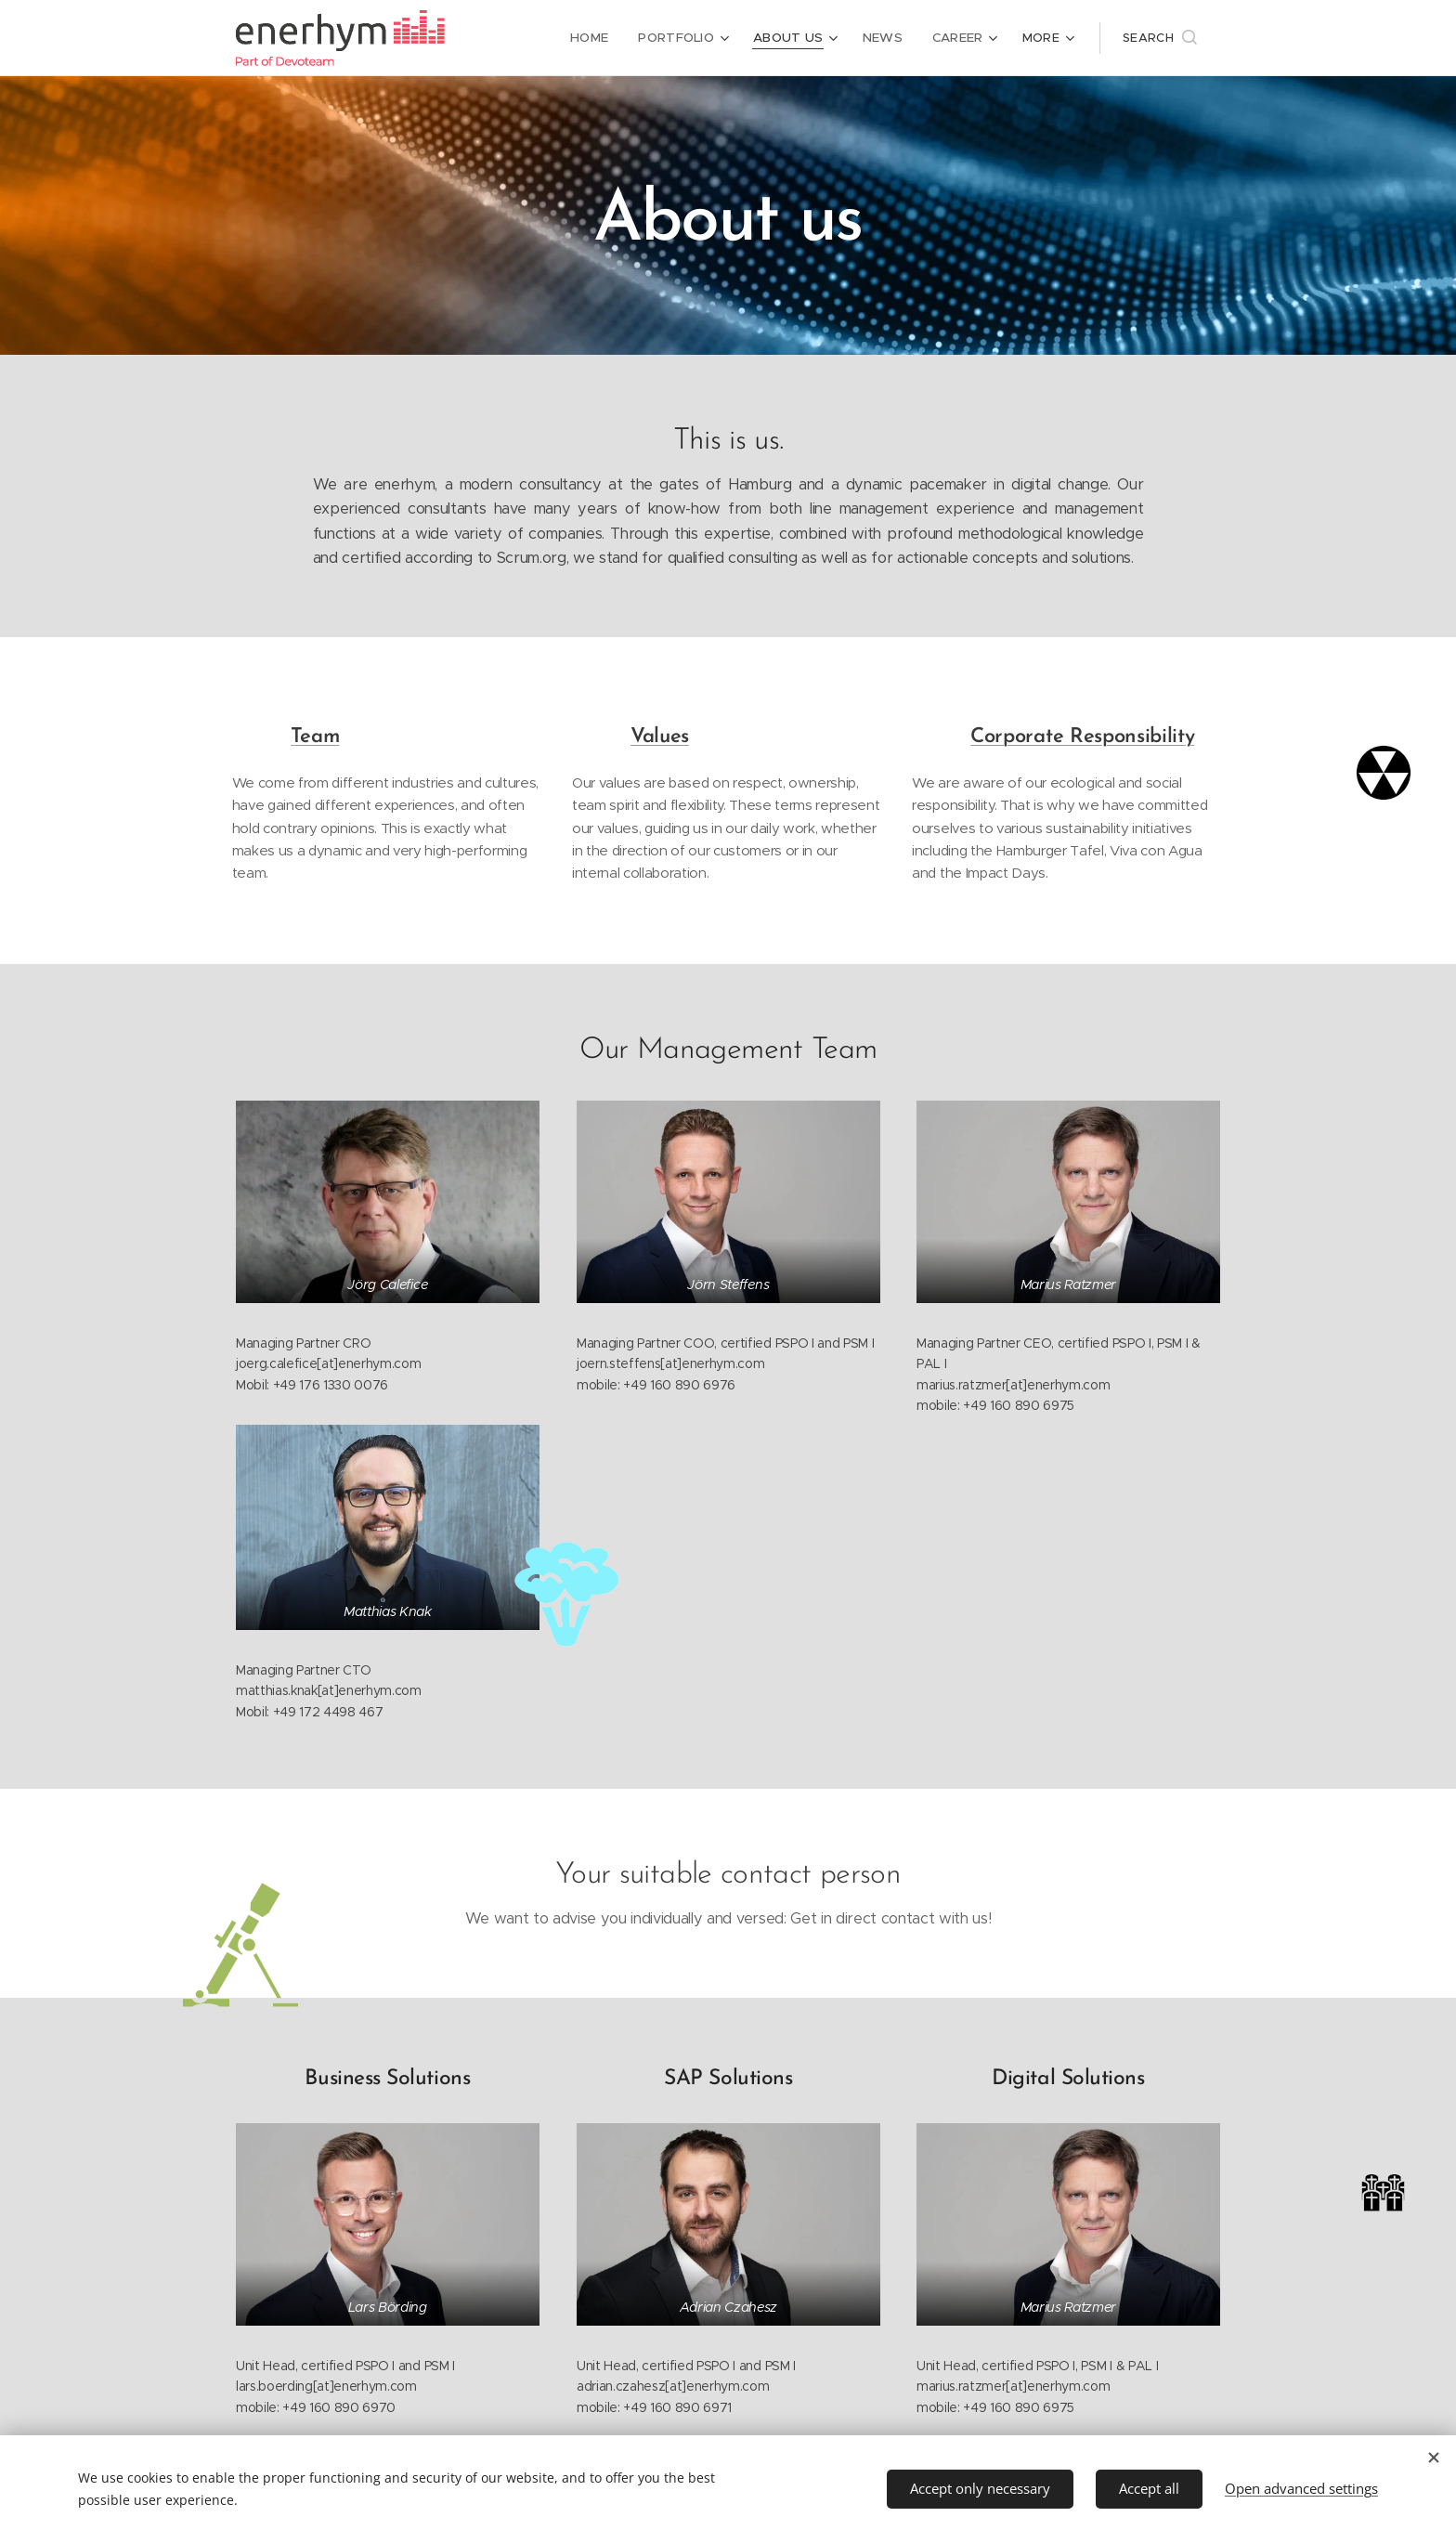 This screenshot has width=1456, height=2543. I want to click on access the graveyard or cemetery area in-game, so click(1383, 2190).